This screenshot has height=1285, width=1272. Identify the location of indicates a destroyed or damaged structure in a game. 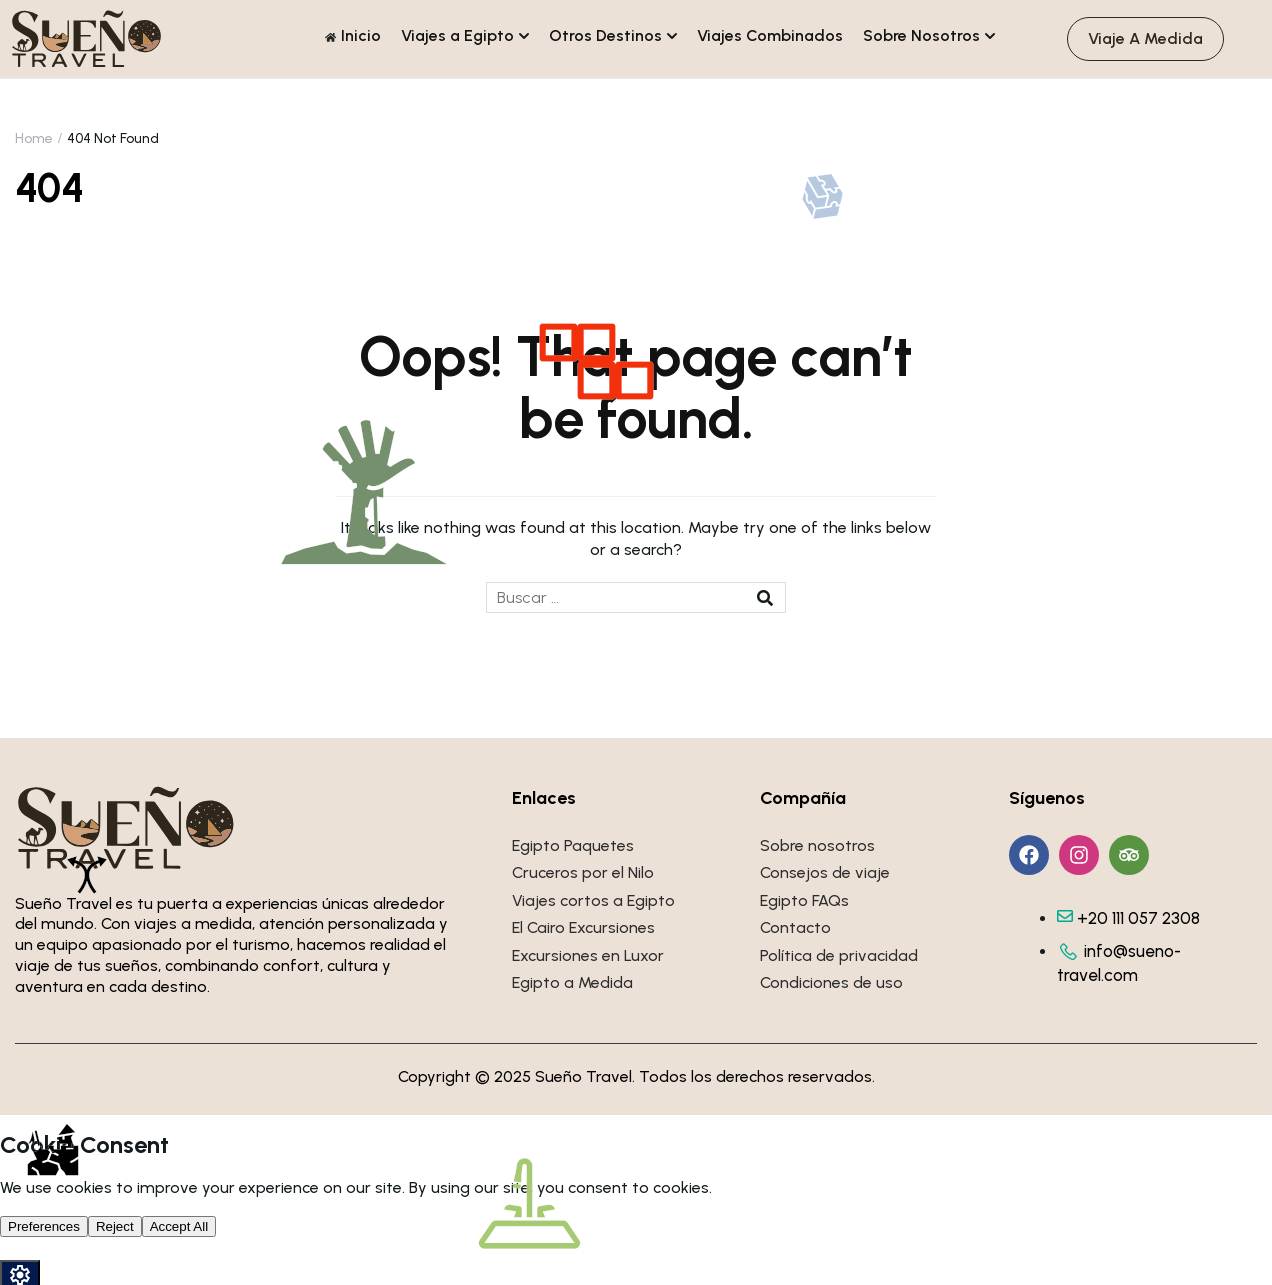
(53, 1150).